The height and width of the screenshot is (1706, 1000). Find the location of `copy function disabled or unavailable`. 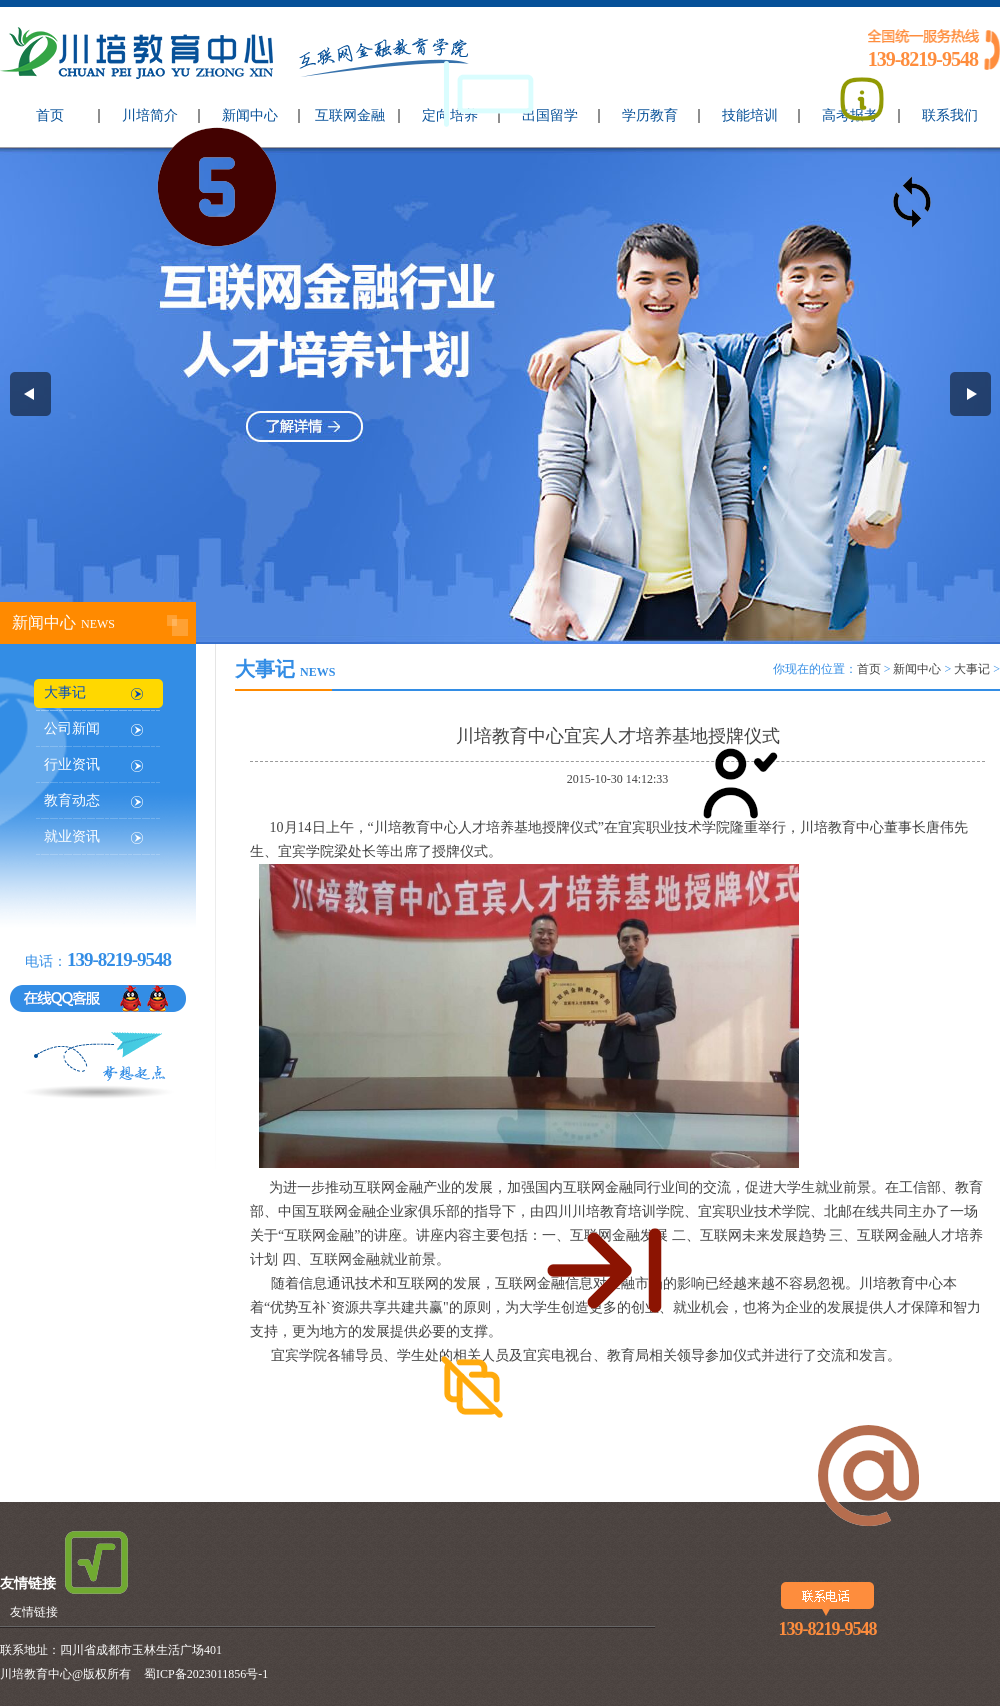

copy function disabled or unavailable is located at coordinates (472, 1387).